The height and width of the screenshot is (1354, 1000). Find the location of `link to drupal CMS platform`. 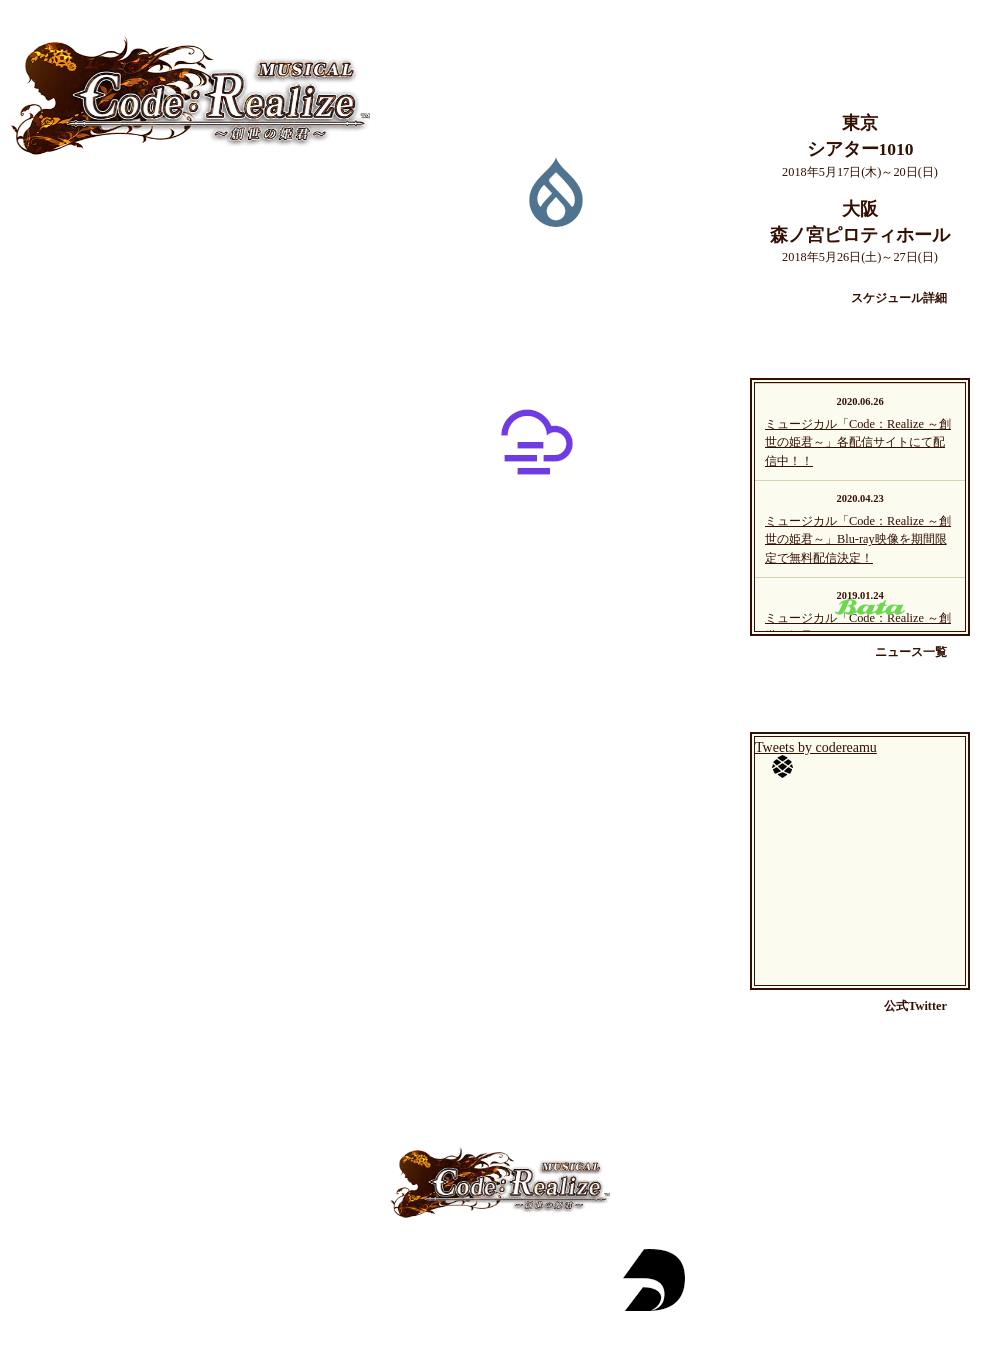

link to drupal CMS platform is located at coordinates (556, 192).